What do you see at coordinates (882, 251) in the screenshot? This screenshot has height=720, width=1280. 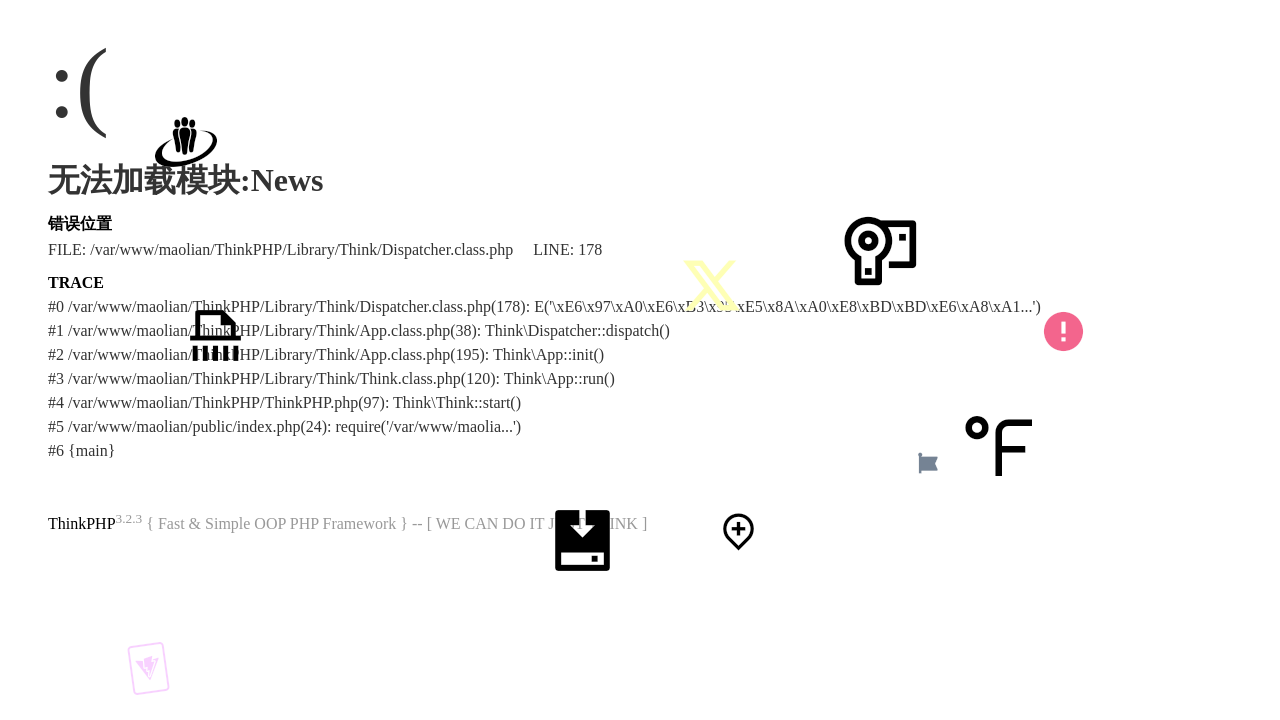 I see `DV camcorder or digital video camera` at bounding box center [882, 251].